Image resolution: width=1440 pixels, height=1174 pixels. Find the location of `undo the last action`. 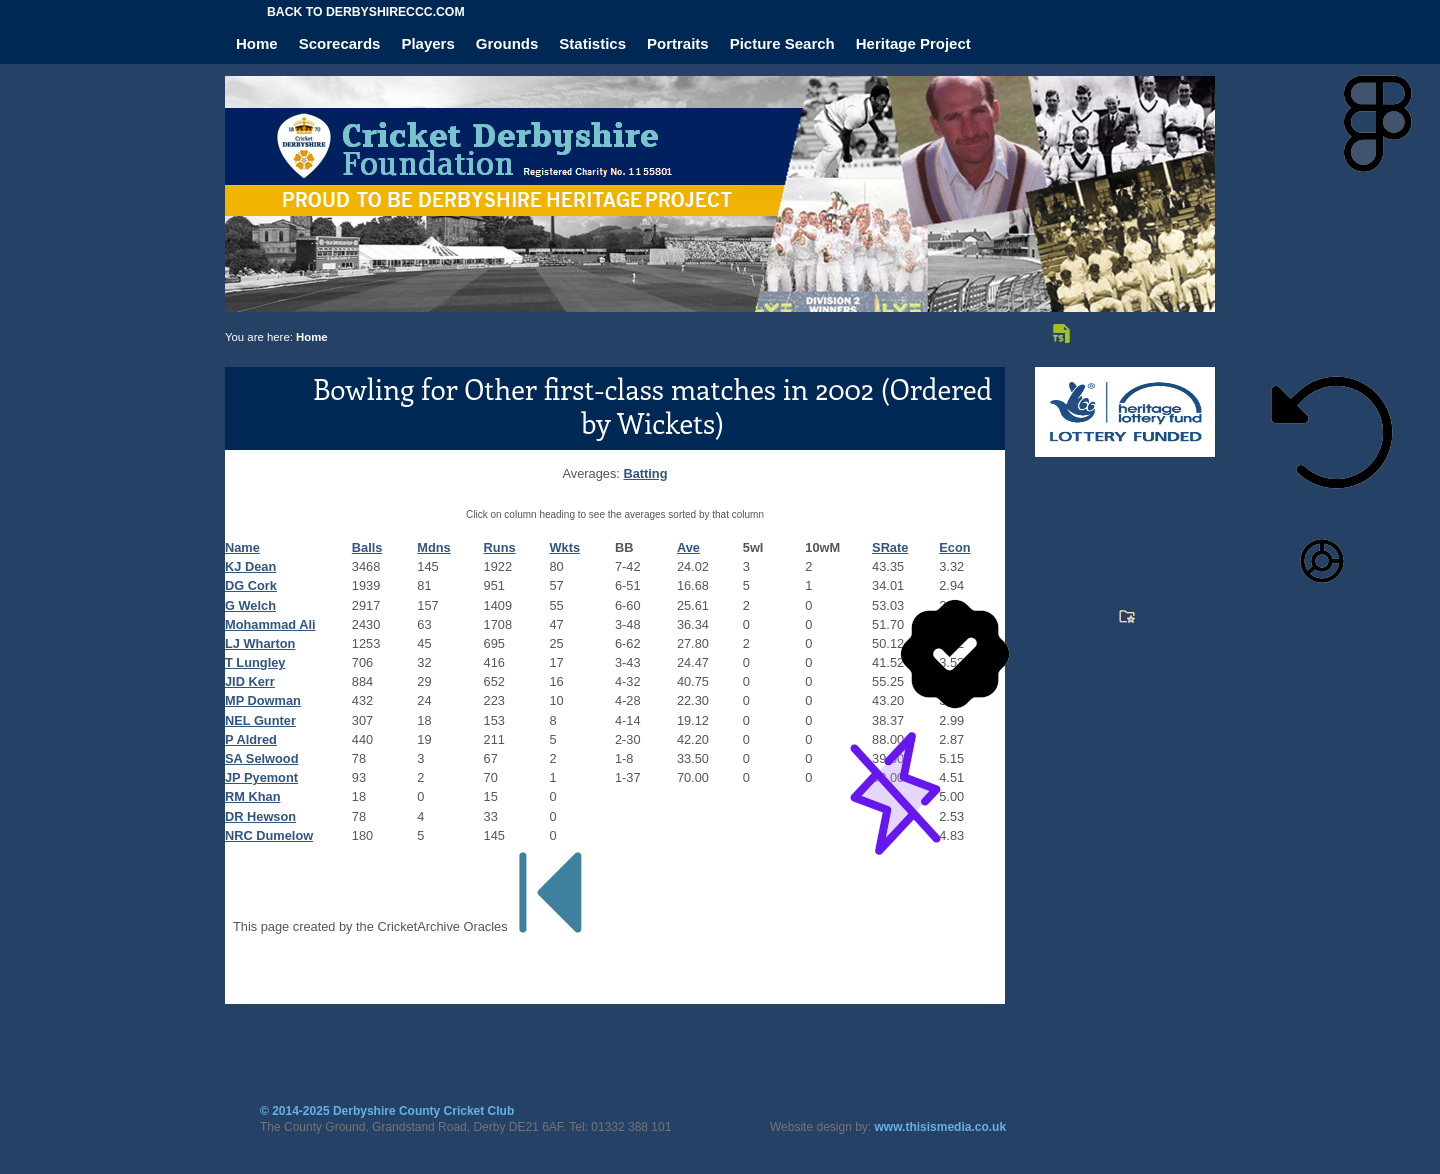

undo the last action is located at coordinates (1336, 432).